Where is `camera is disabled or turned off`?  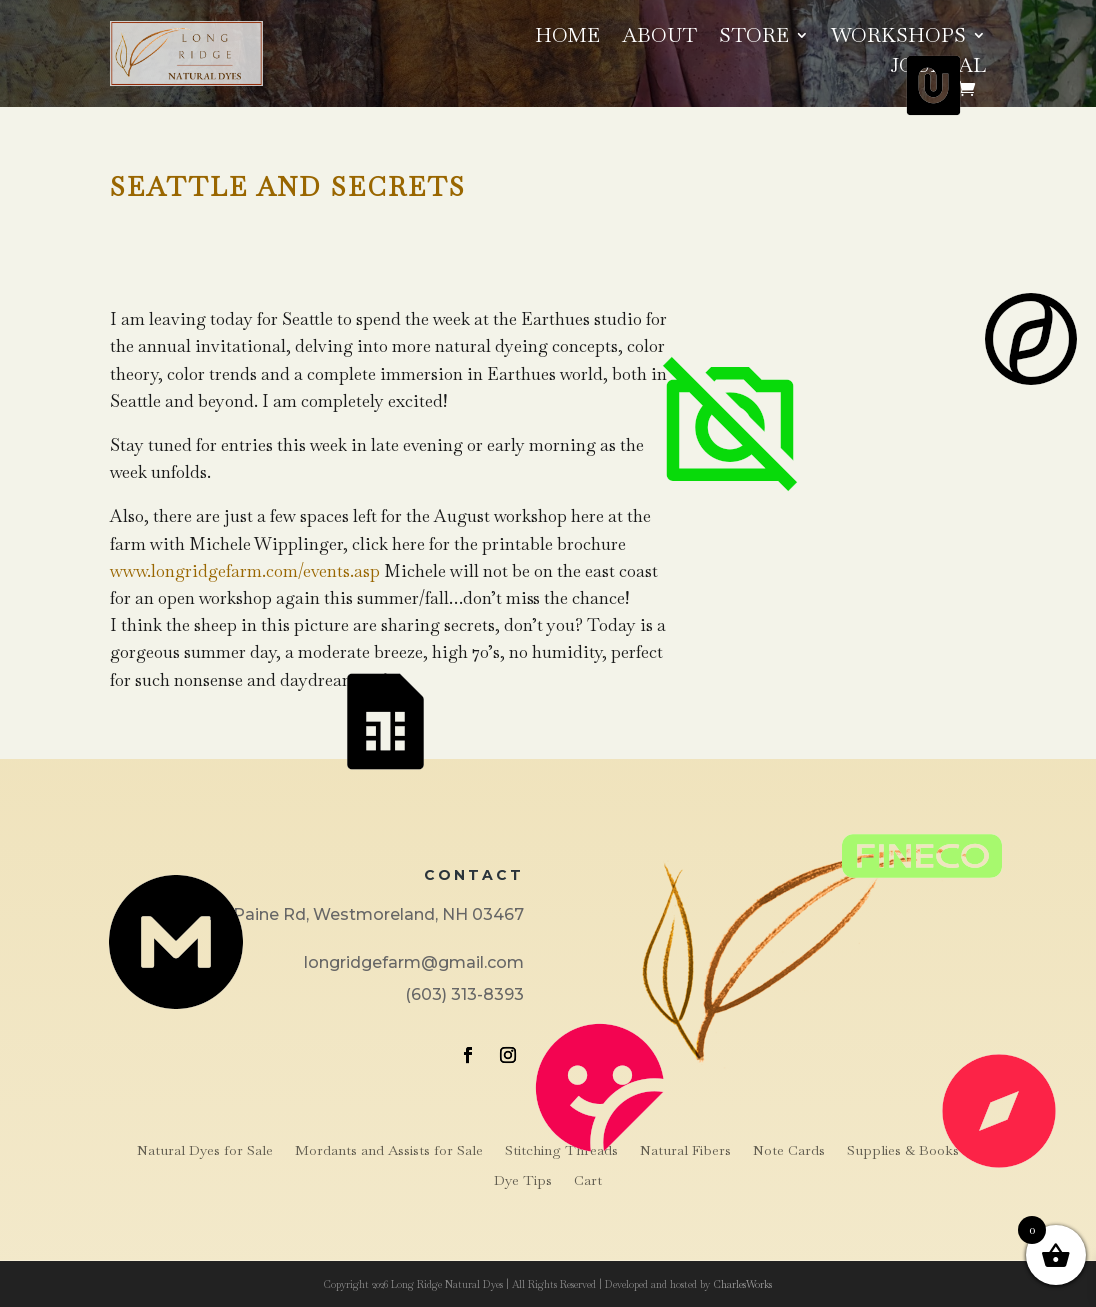
camera is disabled or turned off is located at coordinates (730, 424).